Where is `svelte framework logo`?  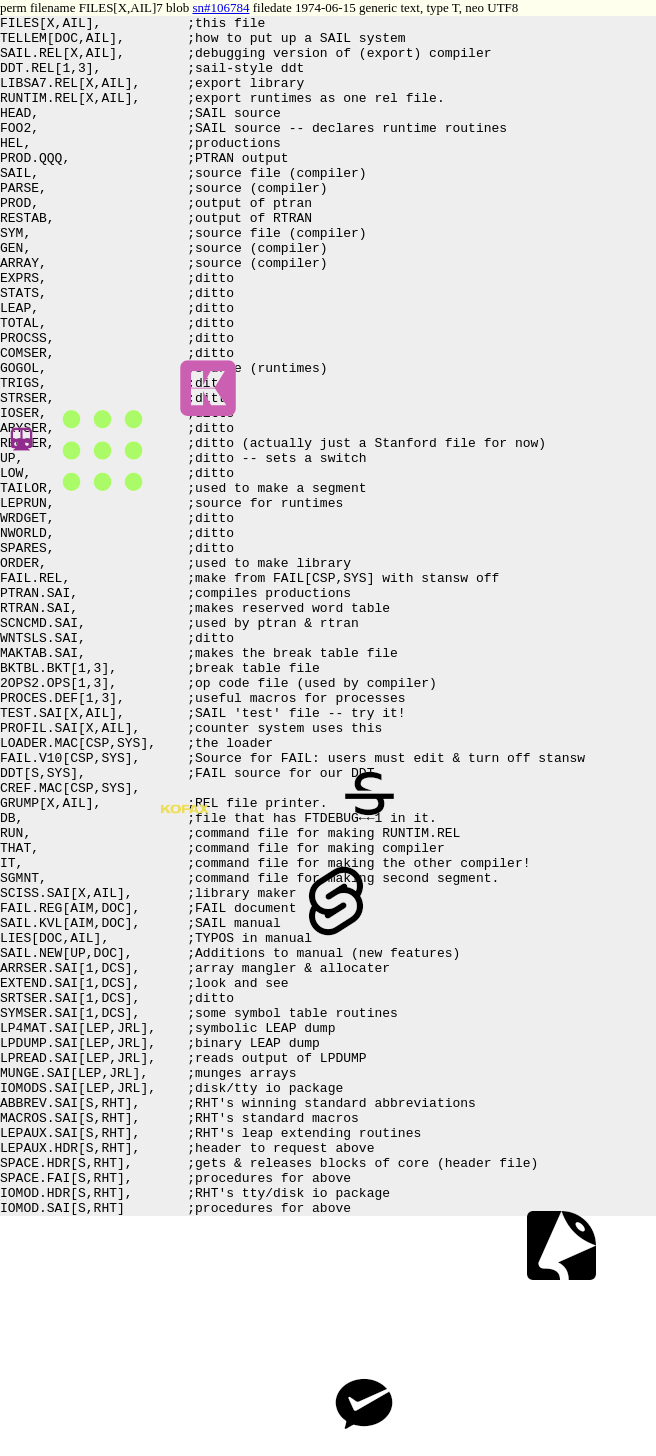
svelte framework logo is located at coordinates (336, 901).